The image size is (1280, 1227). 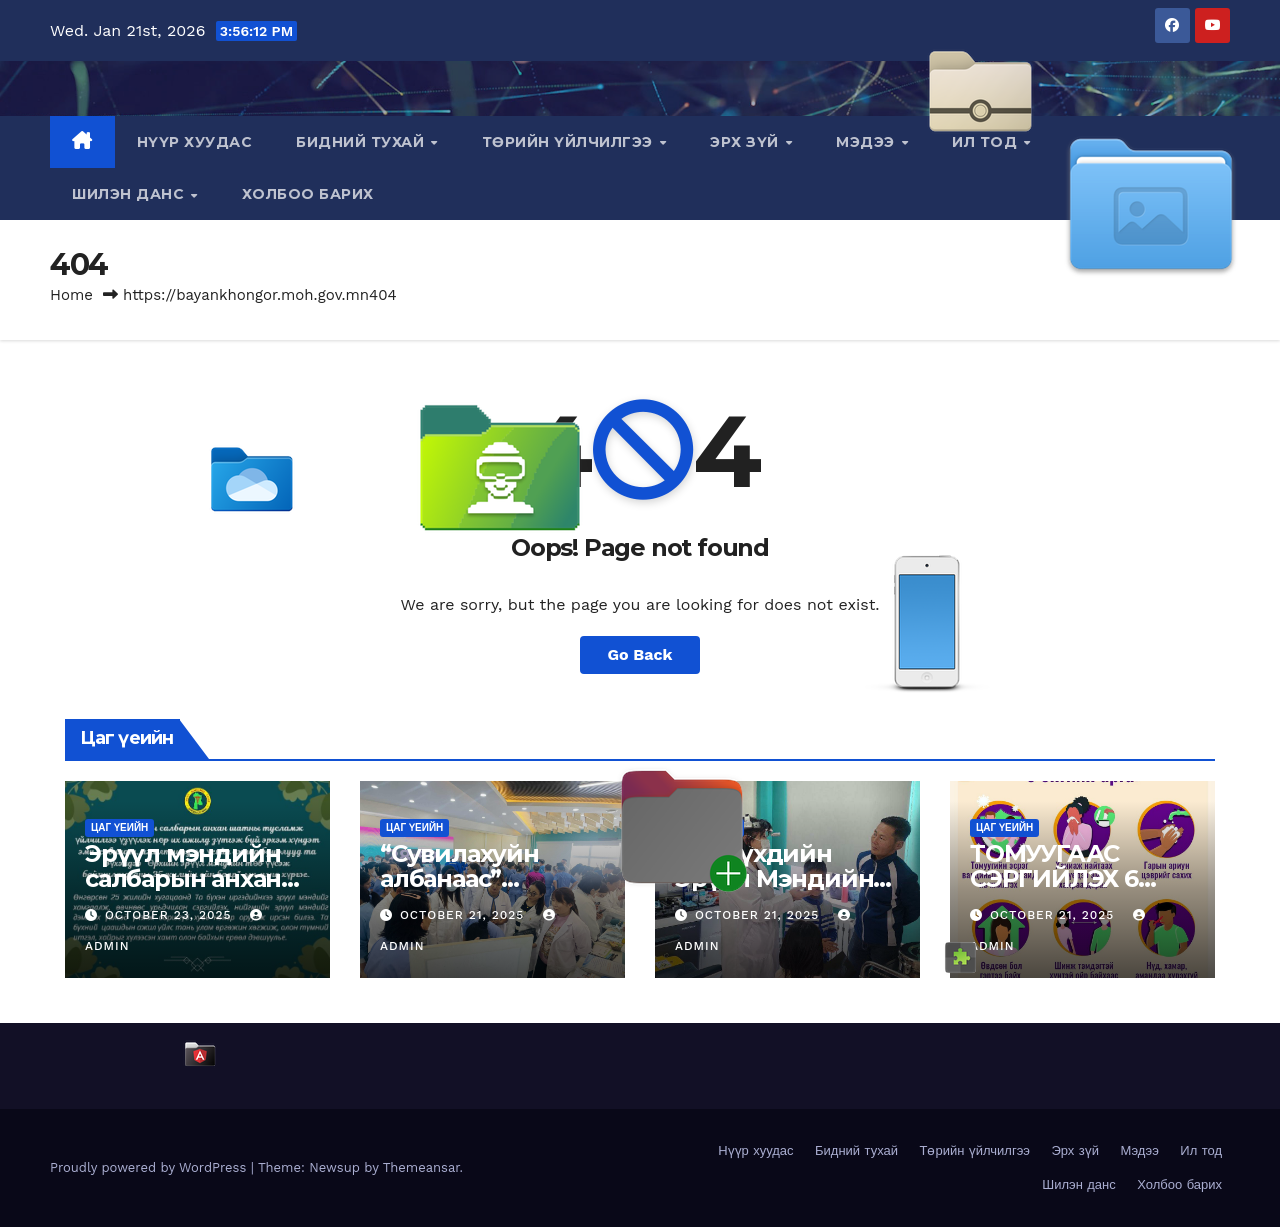 What do you see at coordinates (682, 827) in the screenshot?
I see `create a new folder` at bounding box center [682, 827].